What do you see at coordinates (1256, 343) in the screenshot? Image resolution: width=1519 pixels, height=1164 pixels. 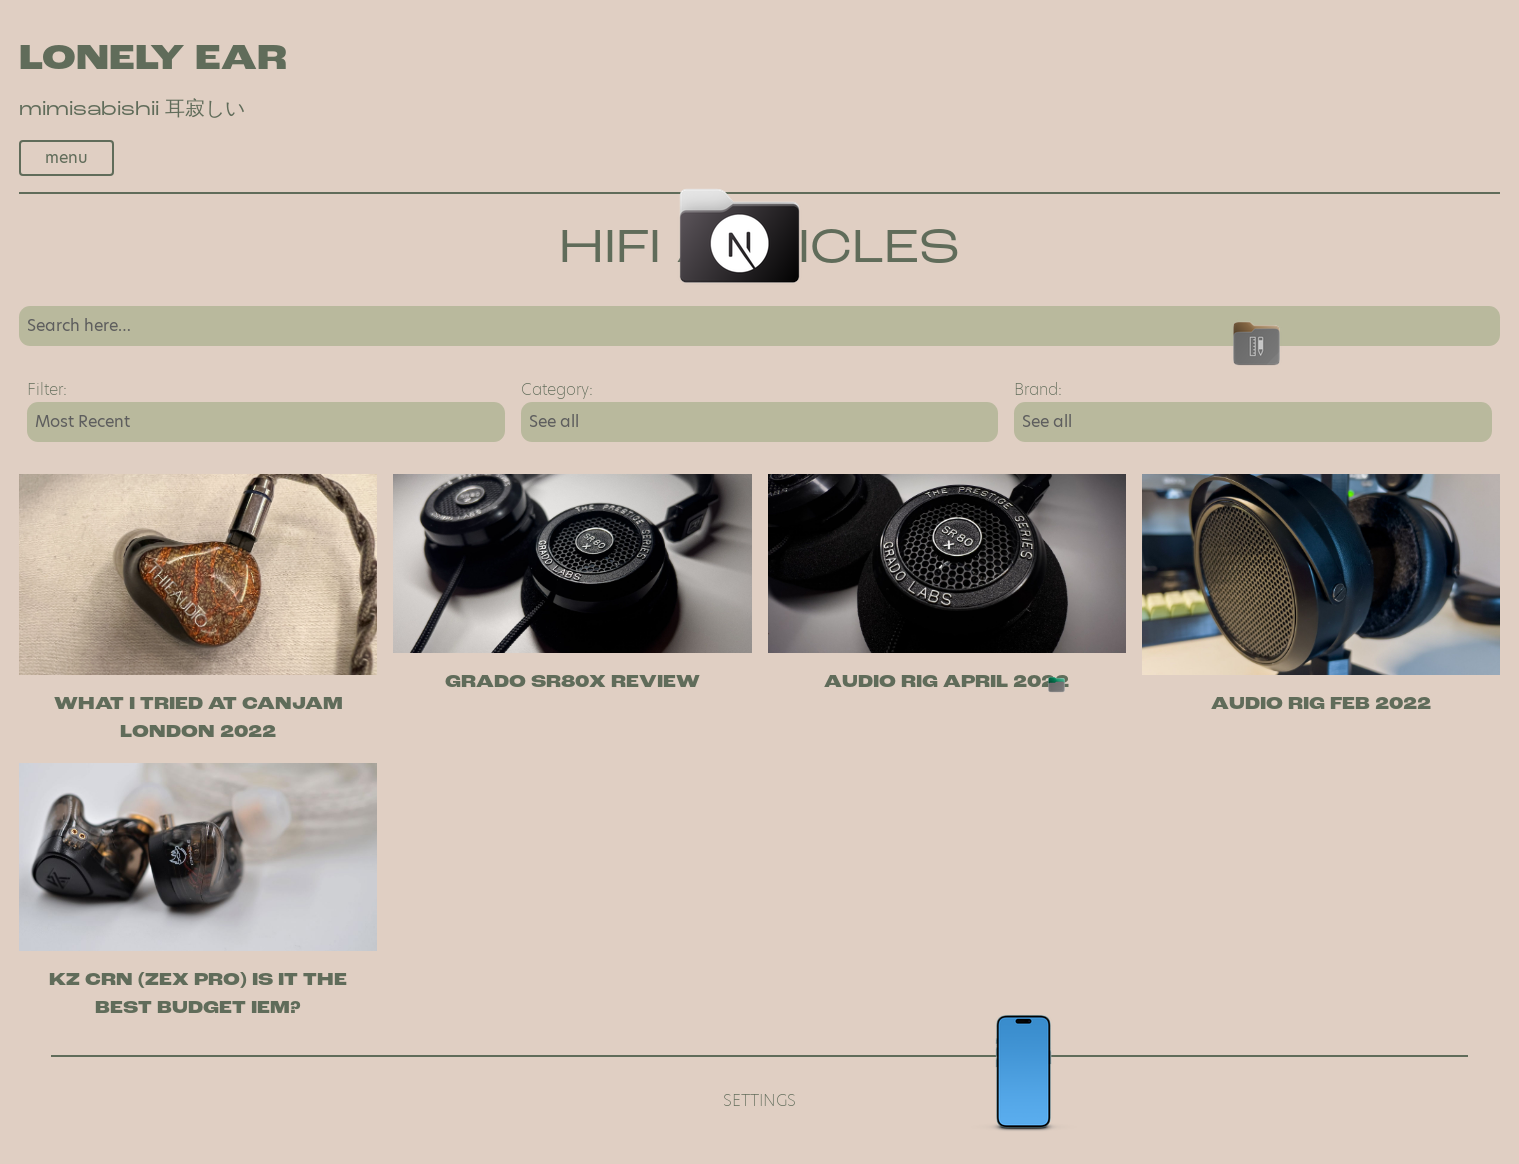 I see `access document templates folder` at bounding box center [1256, 343].